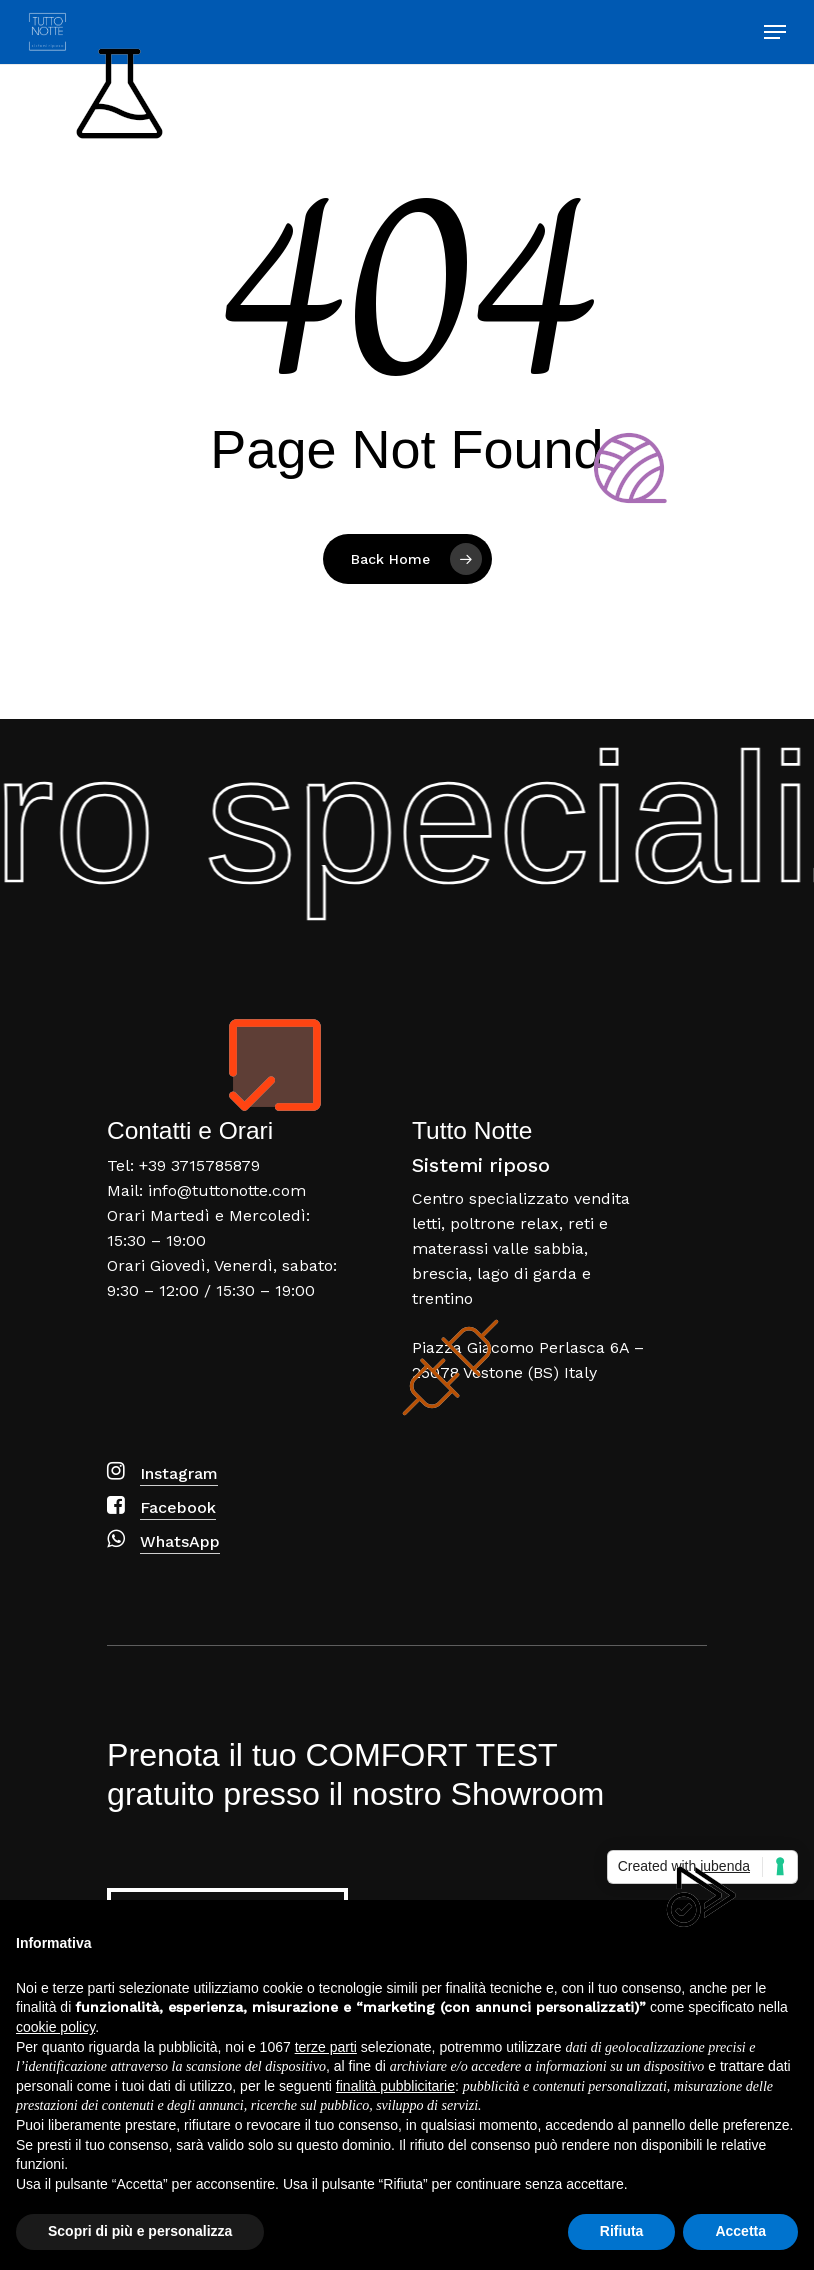 Image resolution: width=814 pixels, height=2270 pixels. I want to click on access laboratory or science features, so click(119, 95).